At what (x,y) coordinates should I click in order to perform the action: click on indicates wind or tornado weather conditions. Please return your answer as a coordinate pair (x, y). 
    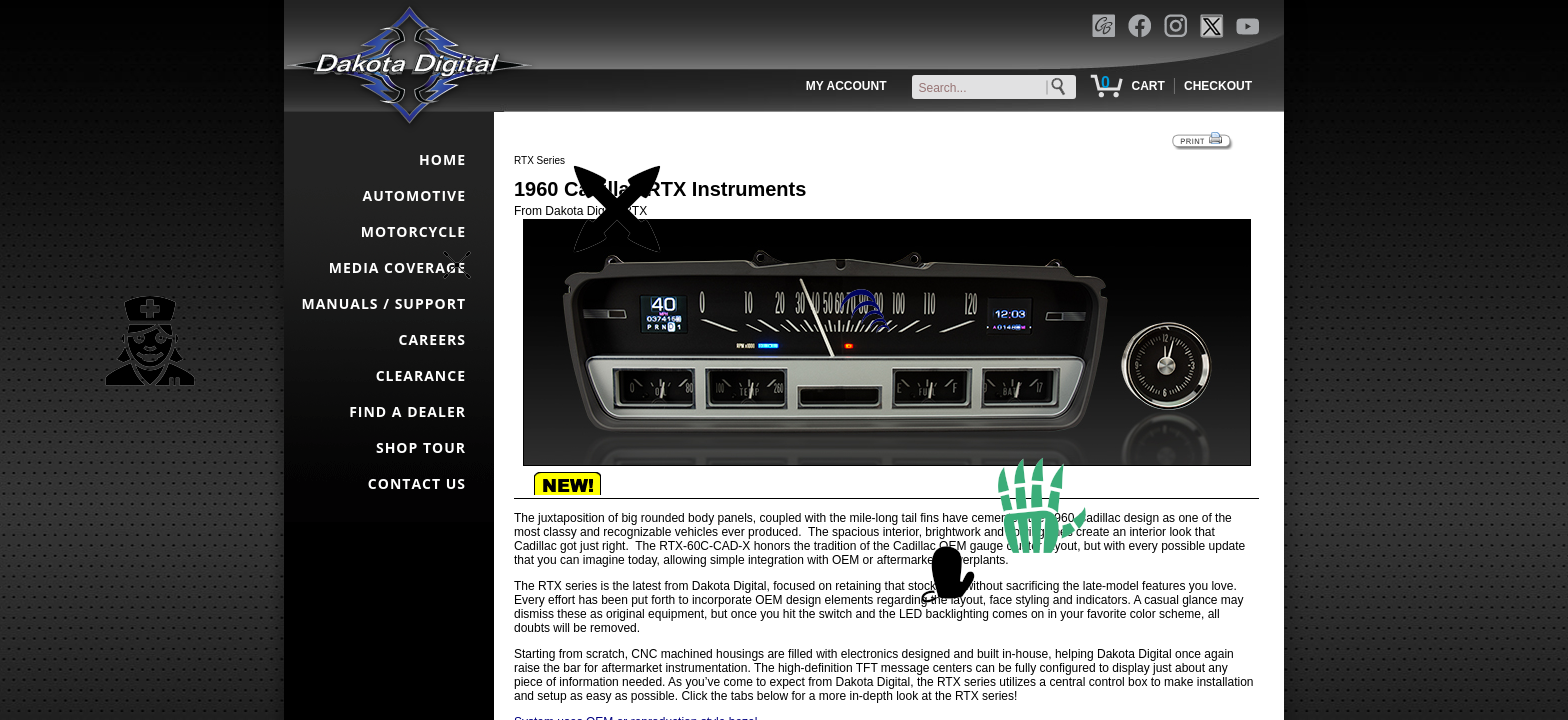
    Looking at the image, I should click on (864, 311).